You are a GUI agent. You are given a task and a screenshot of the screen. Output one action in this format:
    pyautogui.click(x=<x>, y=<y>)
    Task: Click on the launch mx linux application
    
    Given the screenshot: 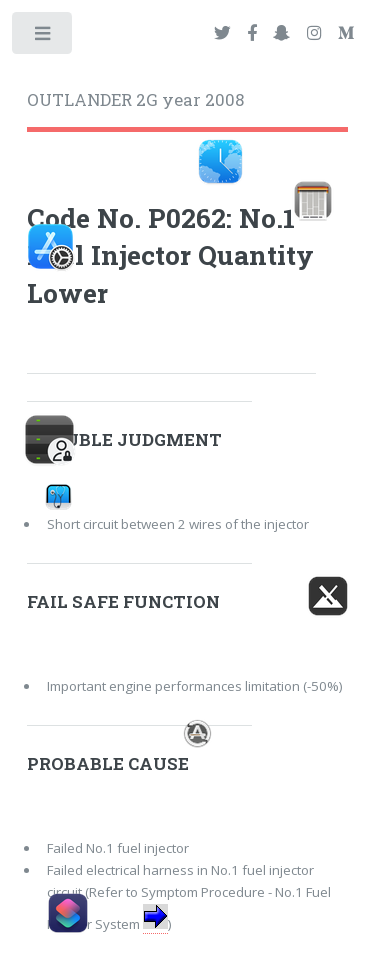 What is the action you would take?
    pyautogui.click(x=328, y=596)
    